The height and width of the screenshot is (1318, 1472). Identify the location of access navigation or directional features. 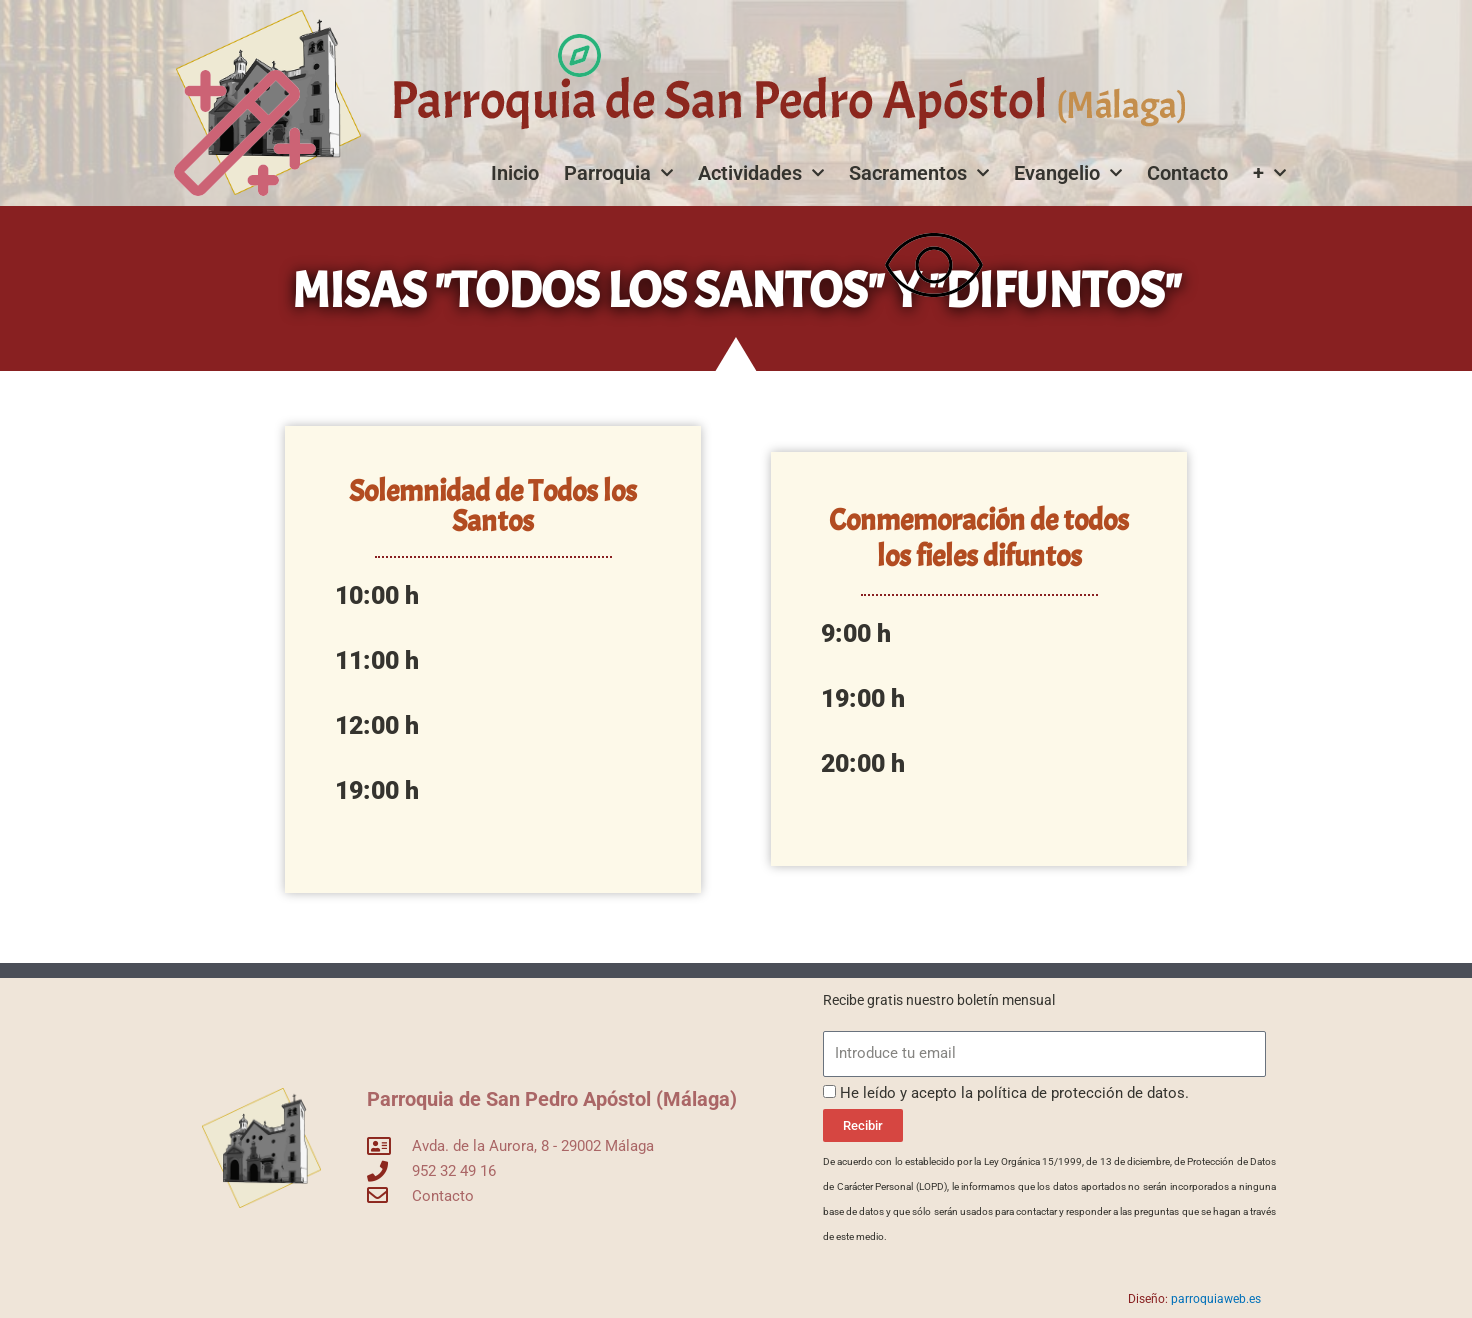
(579, 55).